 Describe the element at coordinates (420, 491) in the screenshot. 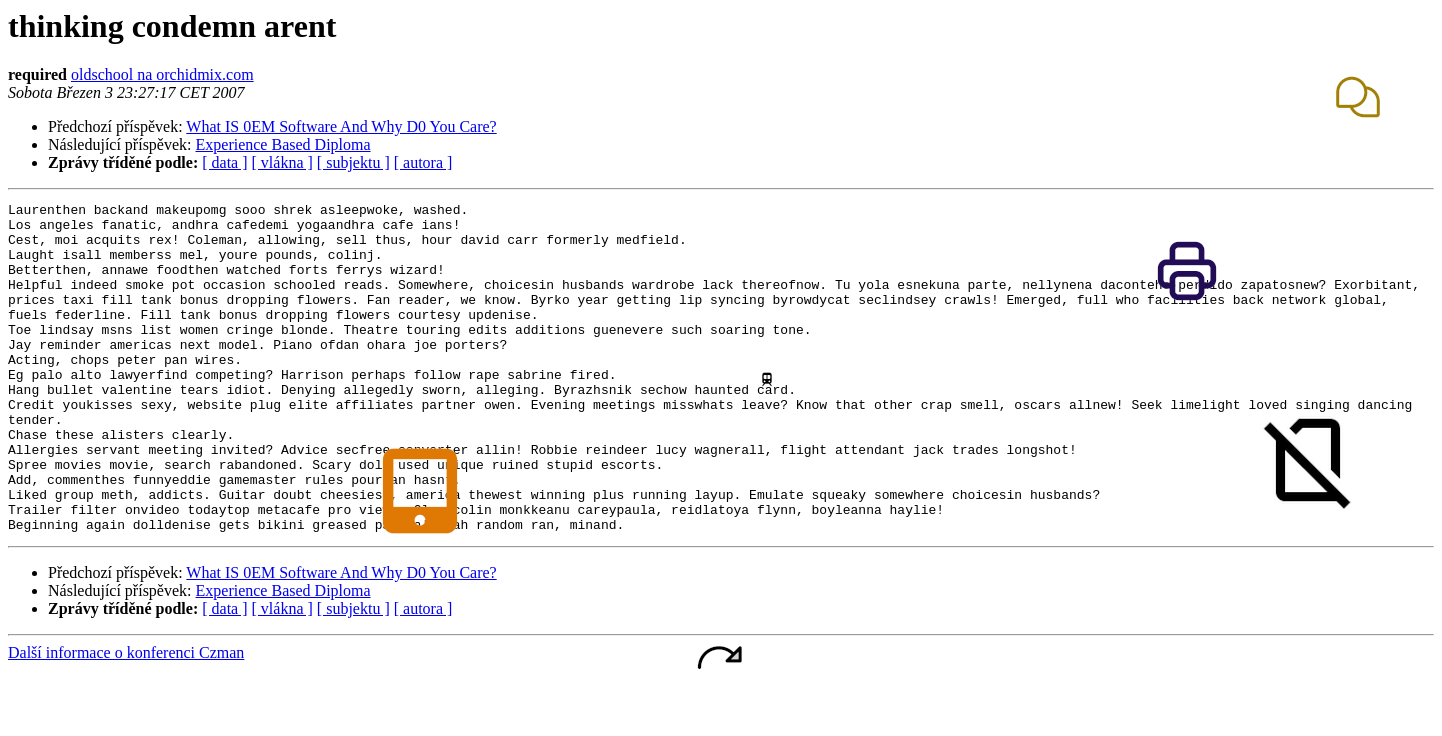

I see `switch to tablet view or layout` at that location.